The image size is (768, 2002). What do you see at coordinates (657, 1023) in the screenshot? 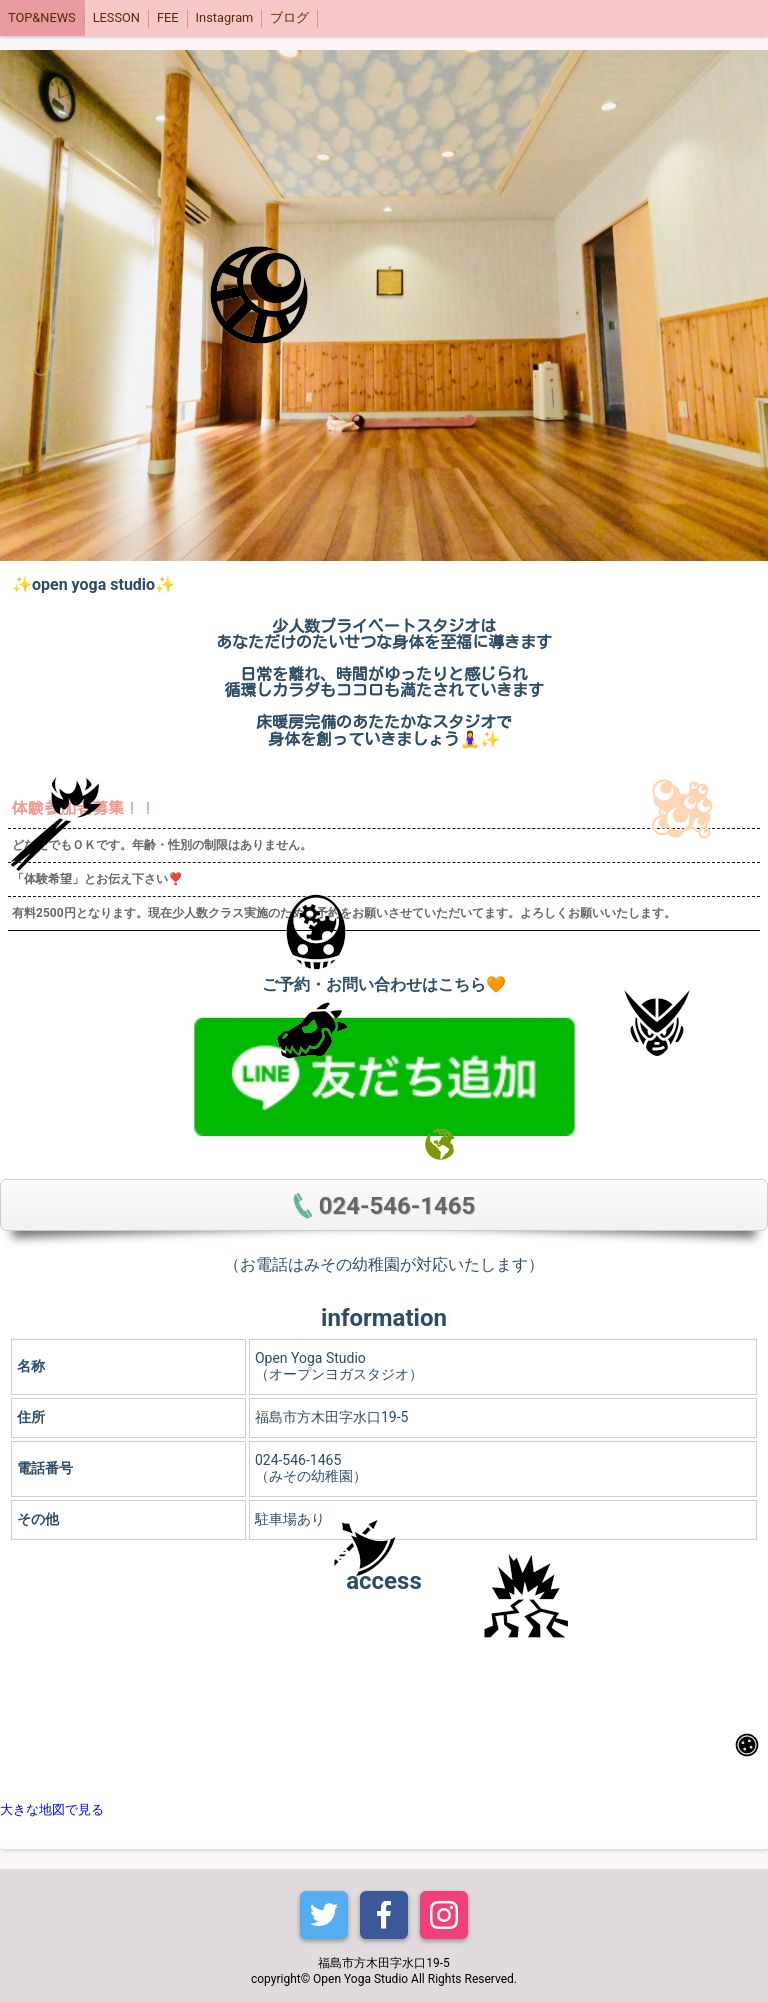
I see `select quick or agile character class` at bounding box center [657, 1023].